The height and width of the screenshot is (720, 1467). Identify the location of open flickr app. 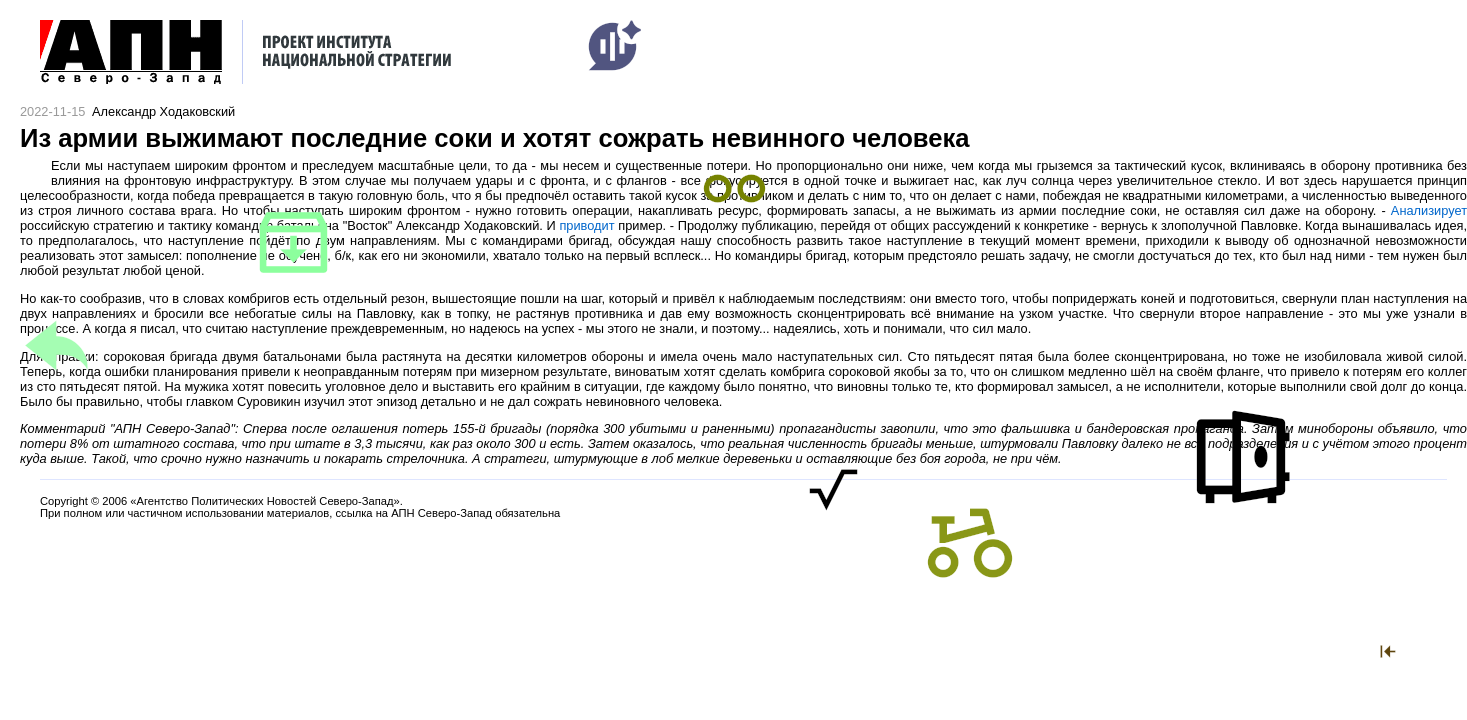
(734, 188).